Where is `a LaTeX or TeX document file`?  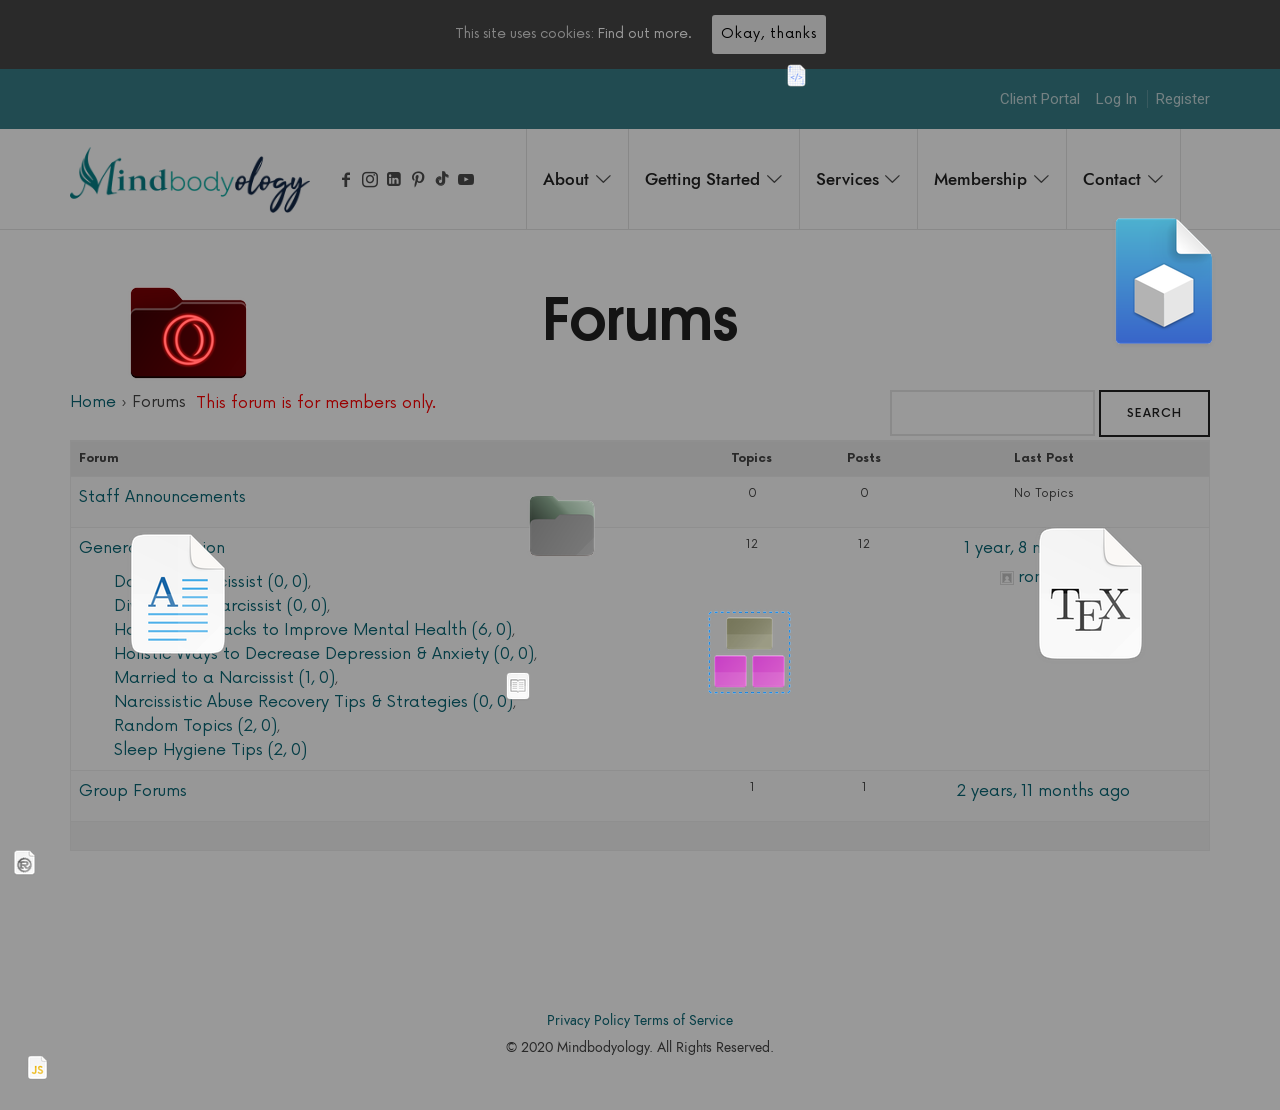 a LaTeX or TeX document file is located at coordinates (1090, 593).